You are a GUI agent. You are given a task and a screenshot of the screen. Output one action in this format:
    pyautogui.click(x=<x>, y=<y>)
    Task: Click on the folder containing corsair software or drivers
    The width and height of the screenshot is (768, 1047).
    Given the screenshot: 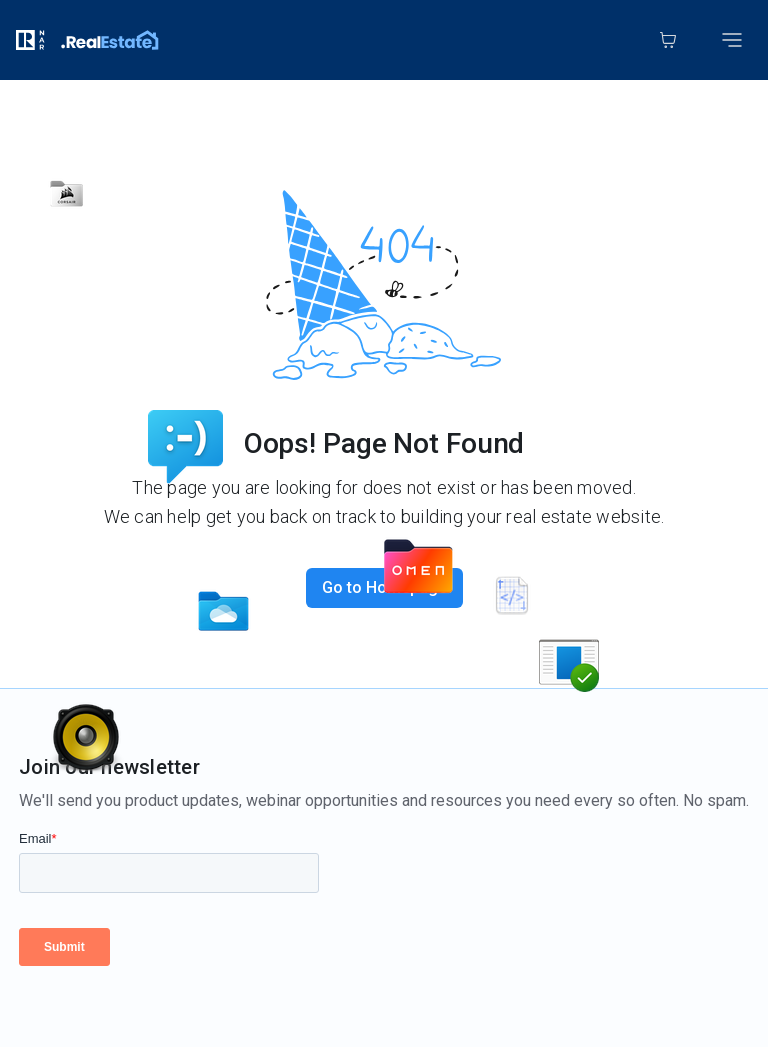 What is the action you would take?
    pyautogui.click(x=66, y=194)
    